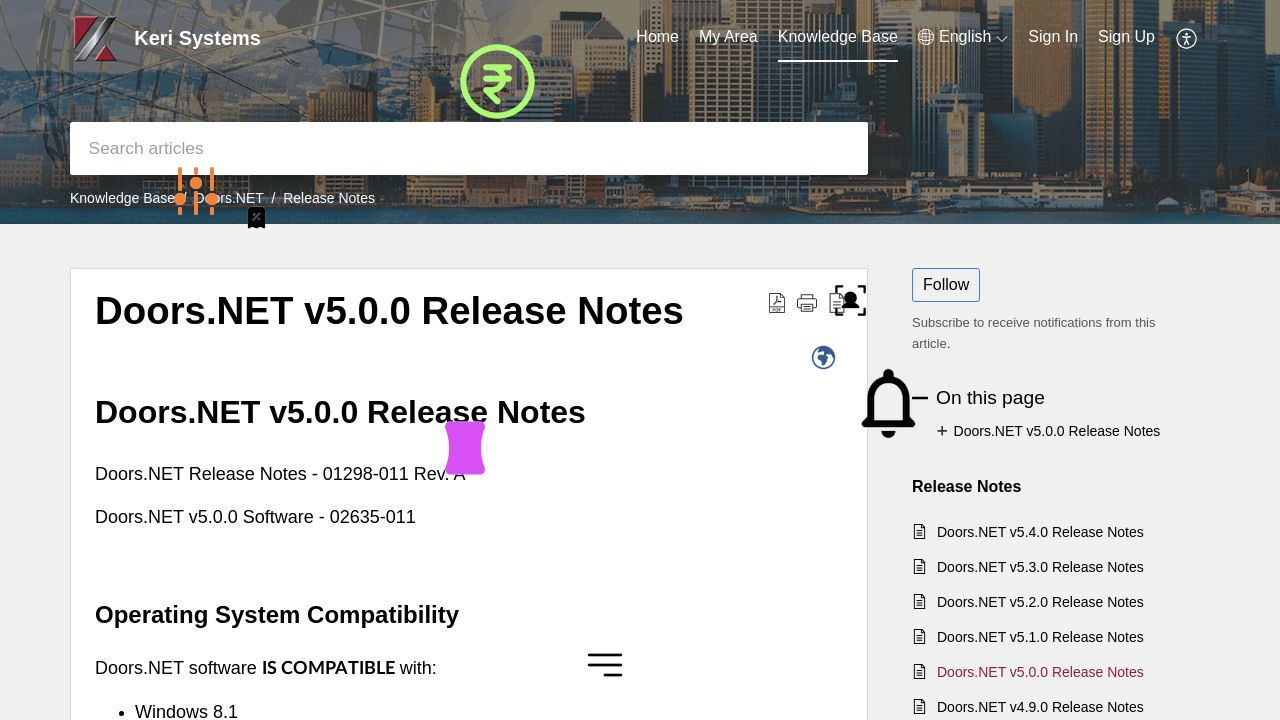  Describe the element at coordinates (605, 665) in the screenshot. I see `open navigation menu` at that location.